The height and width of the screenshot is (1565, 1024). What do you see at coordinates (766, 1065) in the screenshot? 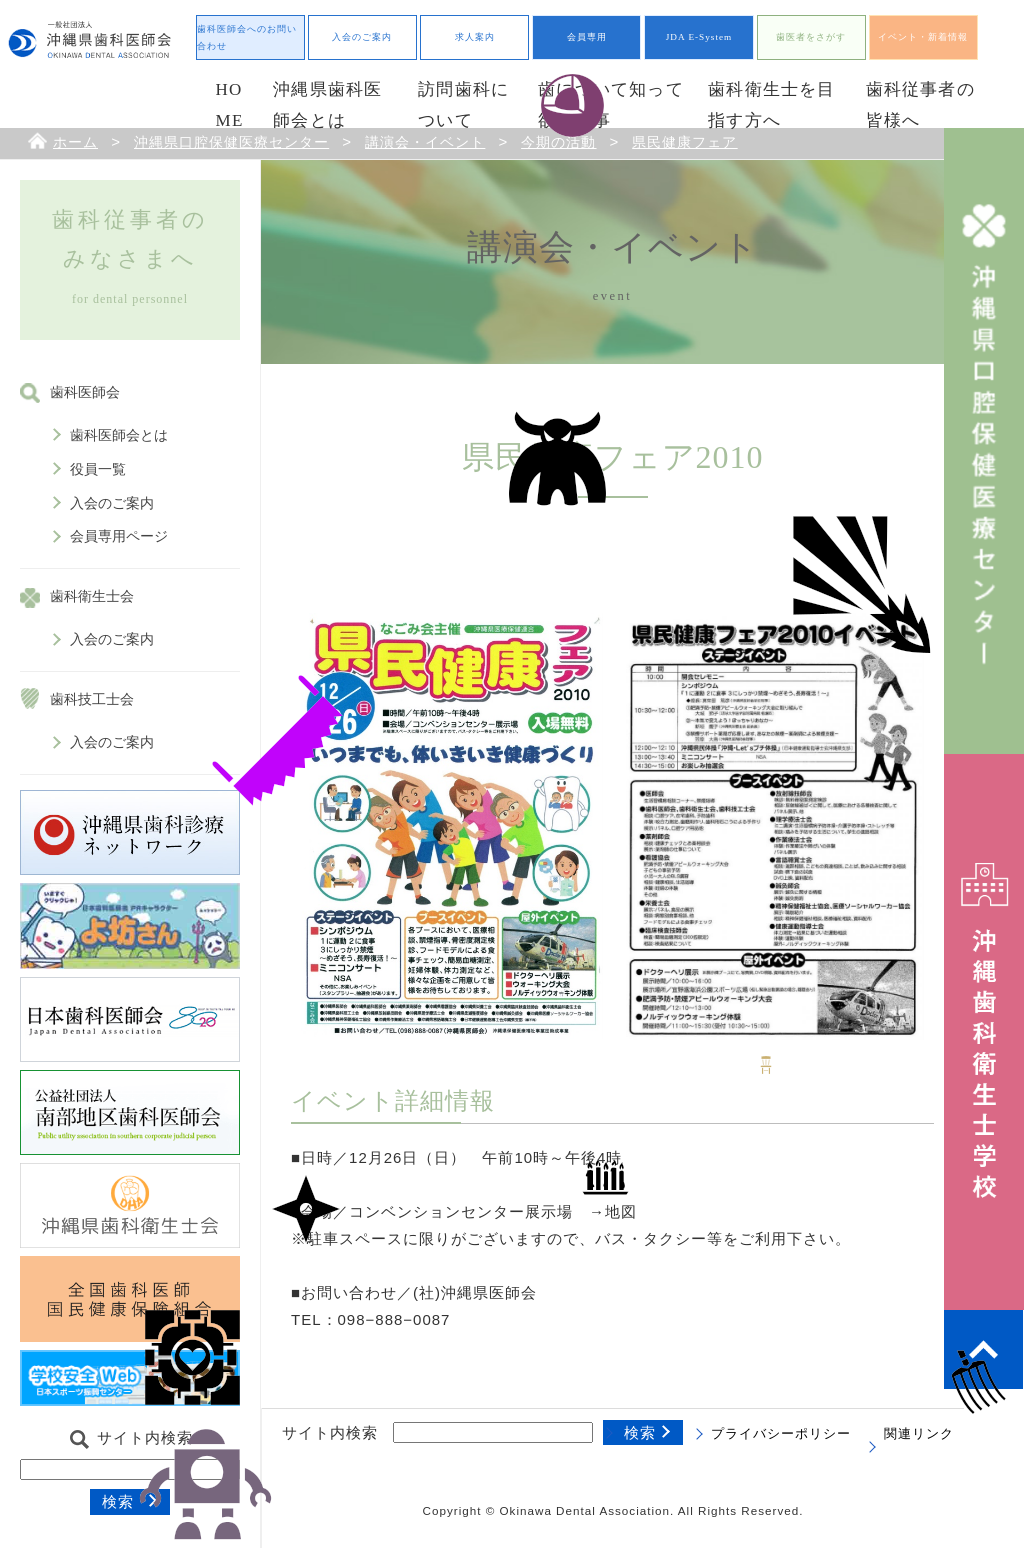
I see `browse furniture items in a game inventory` at bounding box center [766, 1065].